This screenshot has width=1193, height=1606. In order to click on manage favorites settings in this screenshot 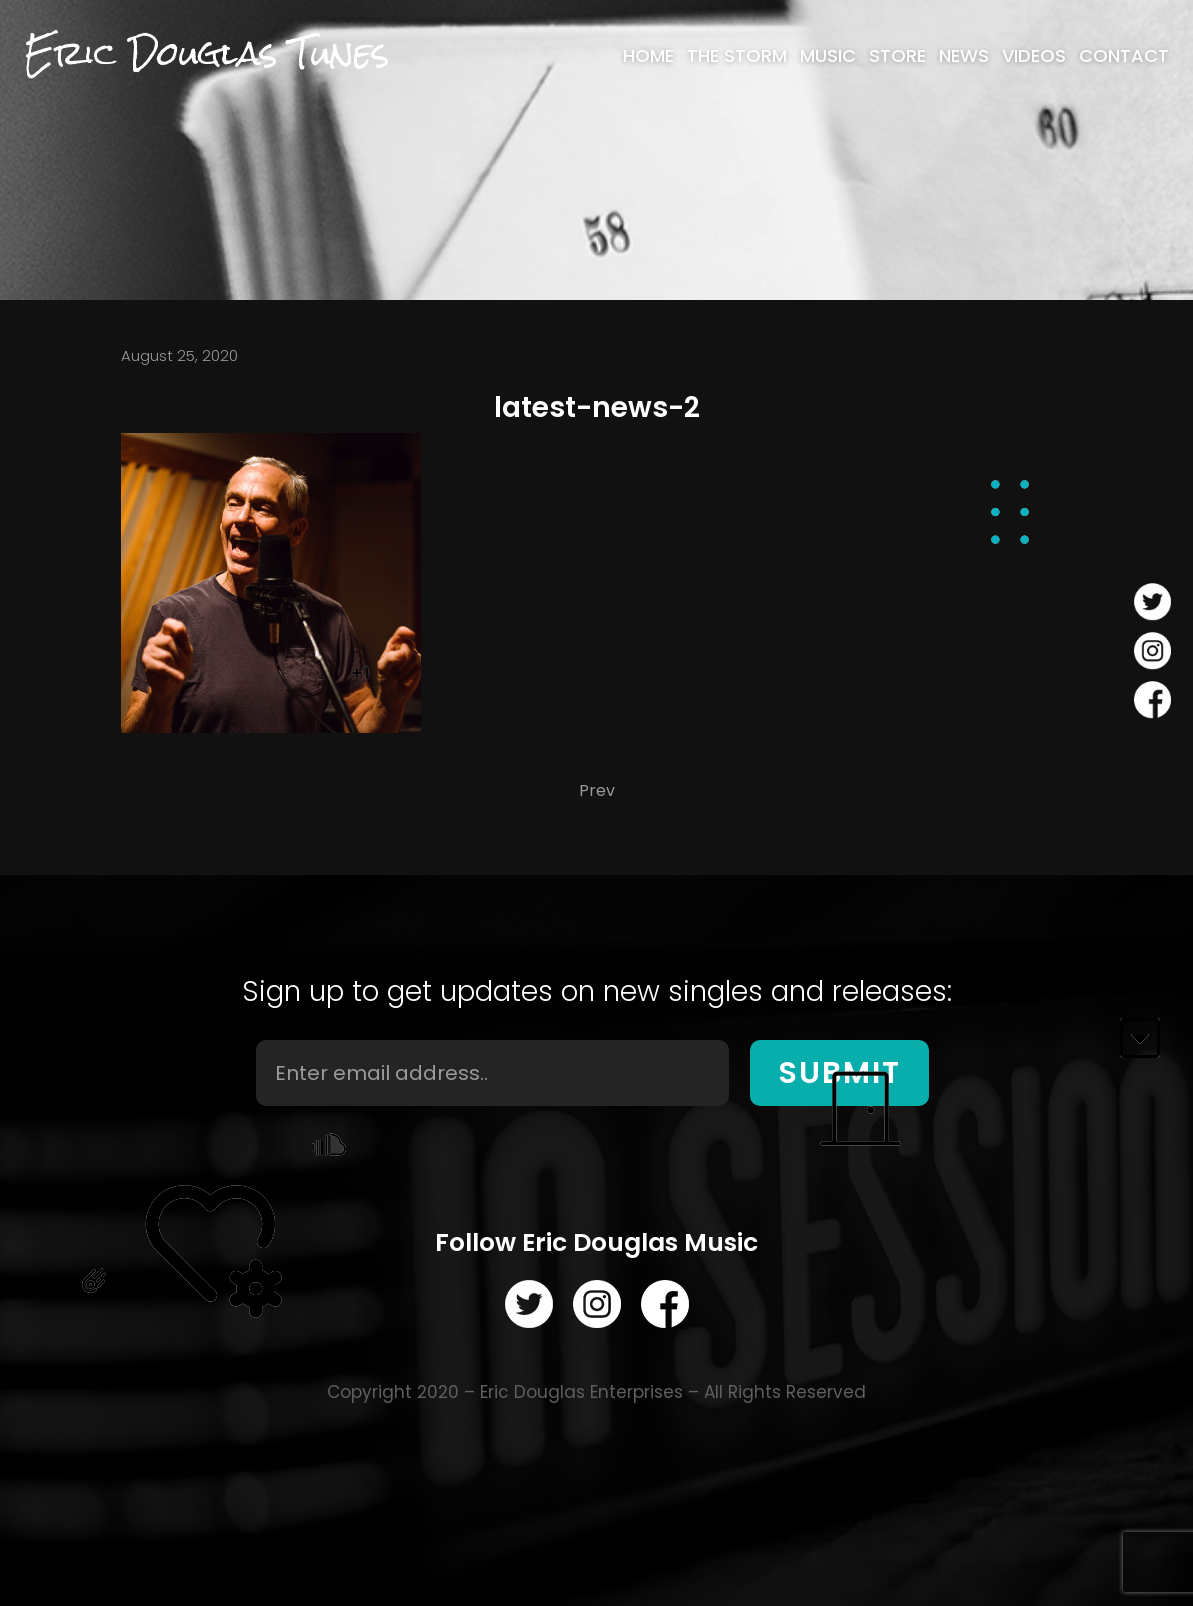, I will do `click(210, 1243)`.